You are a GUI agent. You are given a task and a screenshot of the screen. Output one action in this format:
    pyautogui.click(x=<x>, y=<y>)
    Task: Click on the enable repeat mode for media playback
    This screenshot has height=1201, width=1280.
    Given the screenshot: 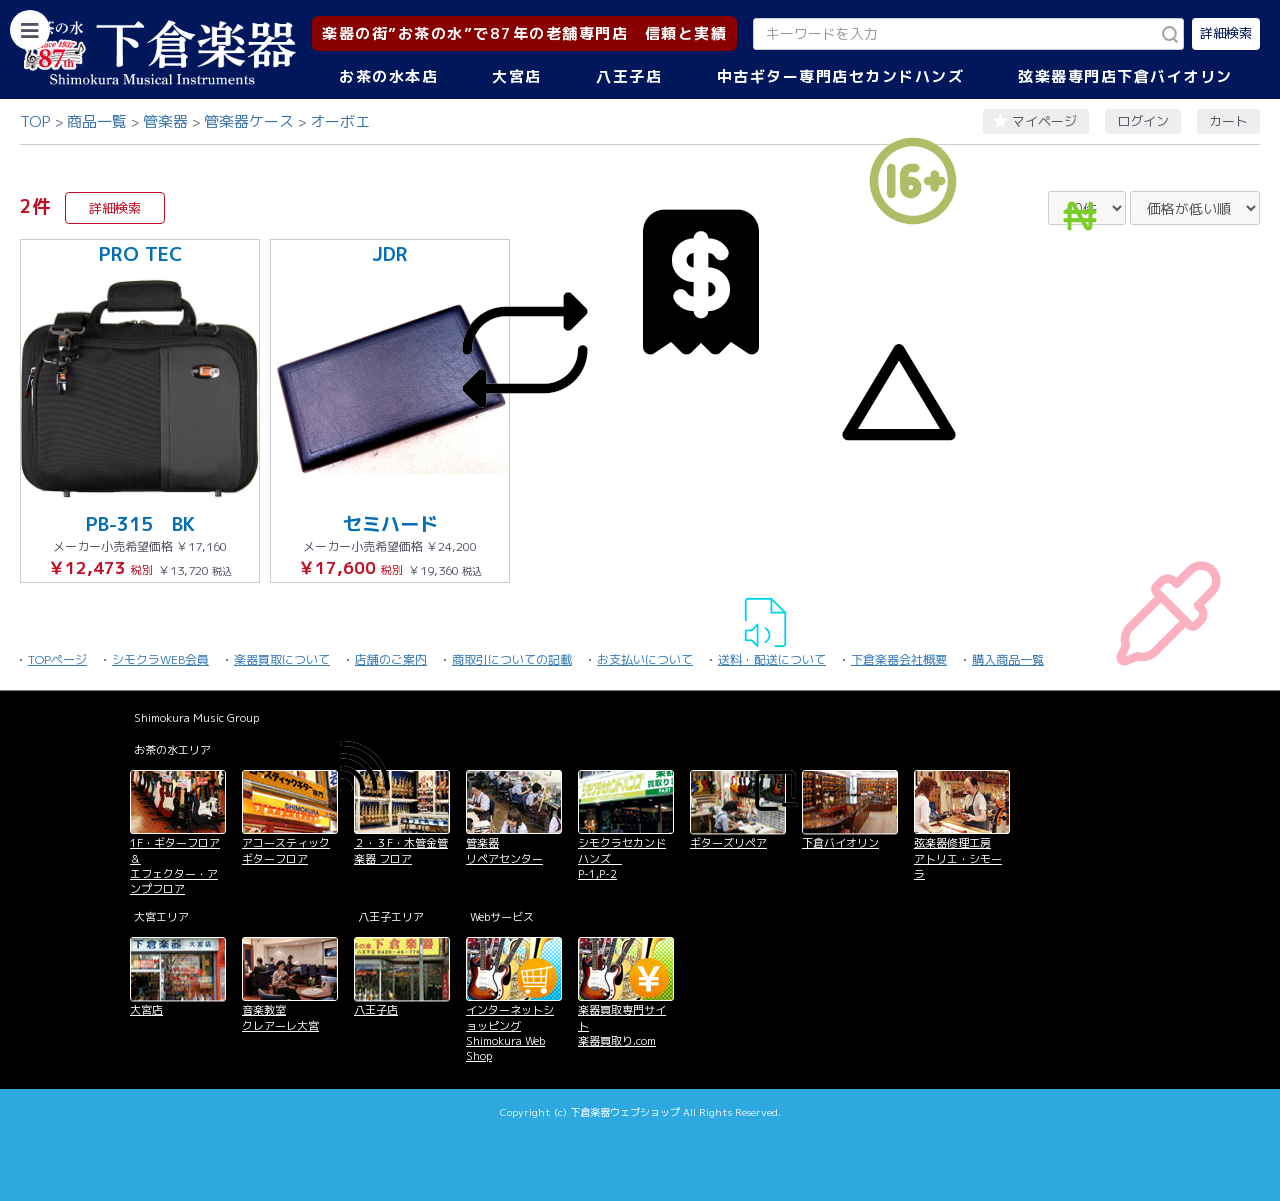 What is the action you would take?
    pyautogui.click(x=525, y=350)
    